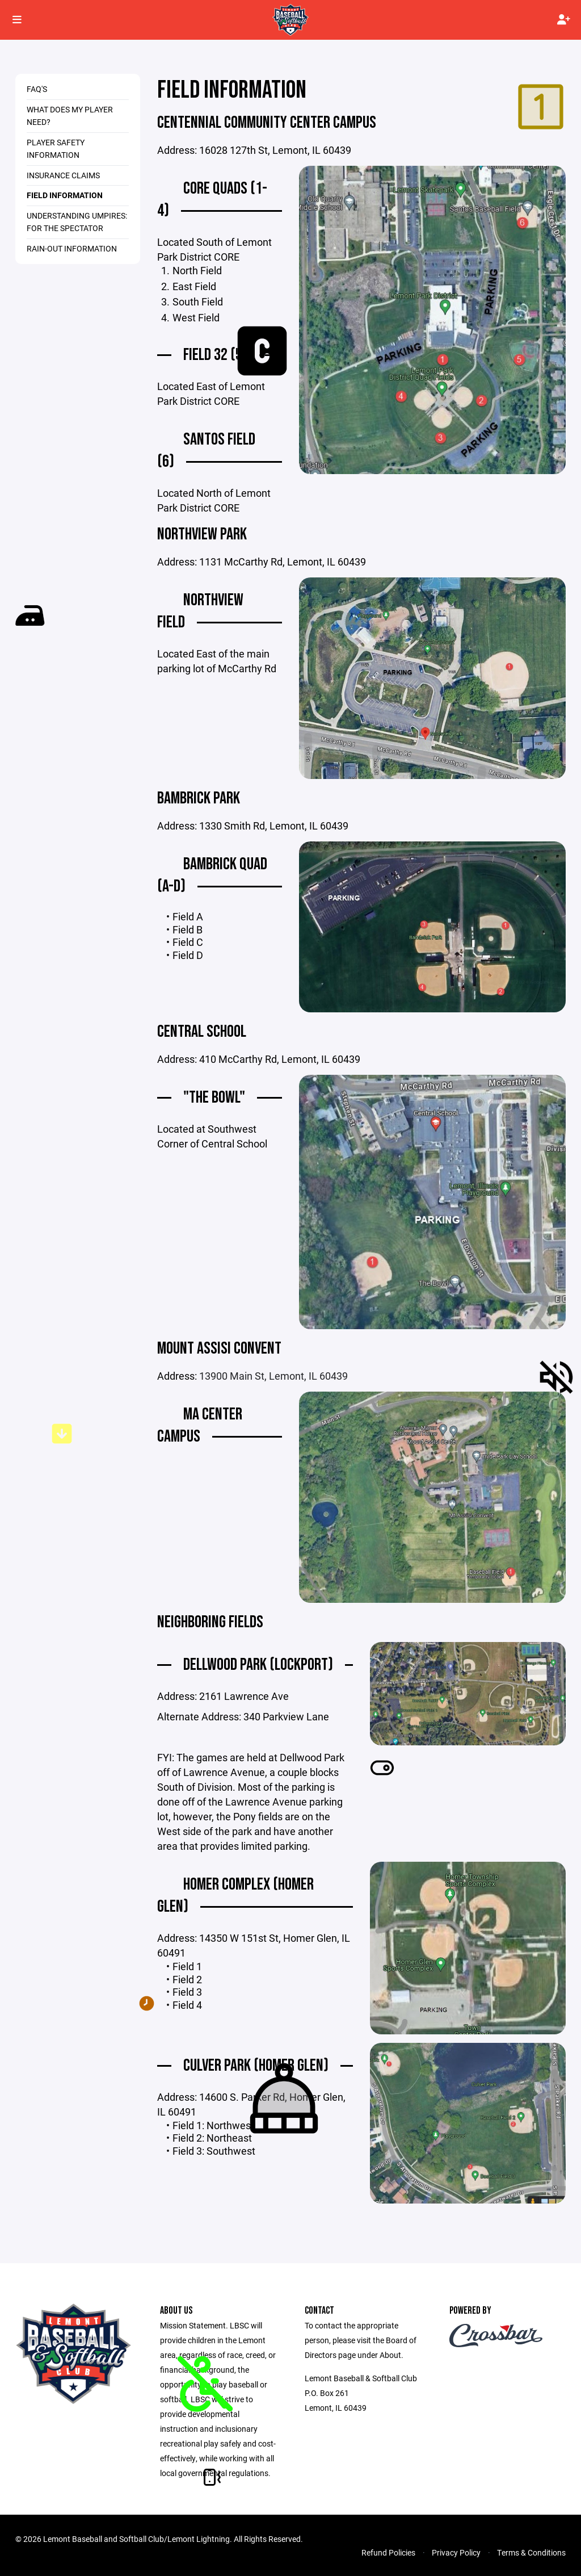  Describe the element at coordinates (205, 2384) in the screenshot. I see `accessibility features are turned off` at that location.